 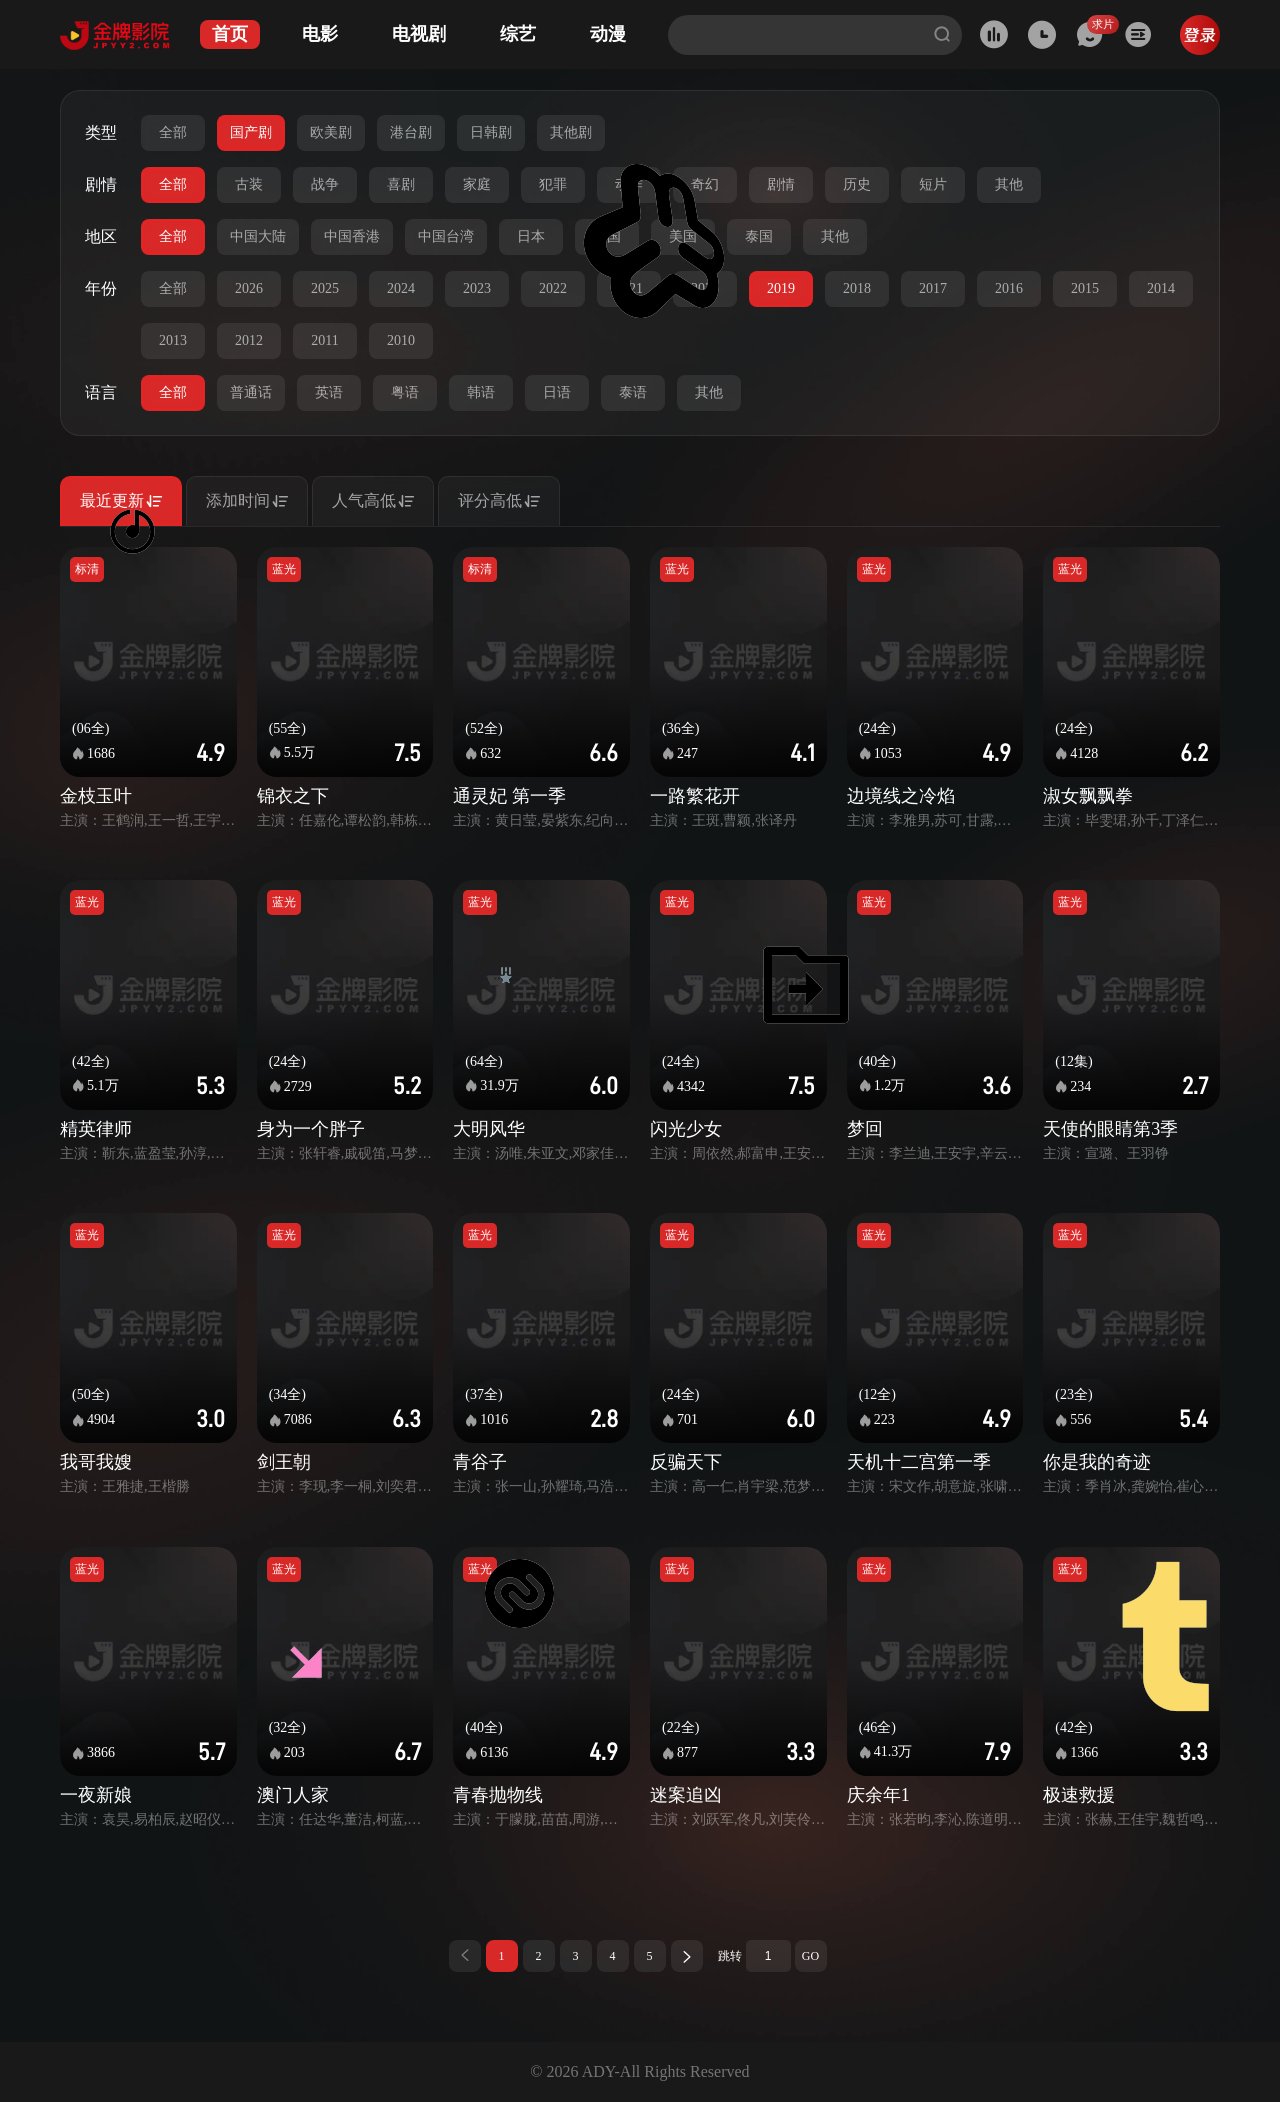 What do you see at coordinates (306, 1662) in the screenshot?
I see `navigate to the next item below` at bounding box center [306, 1662].